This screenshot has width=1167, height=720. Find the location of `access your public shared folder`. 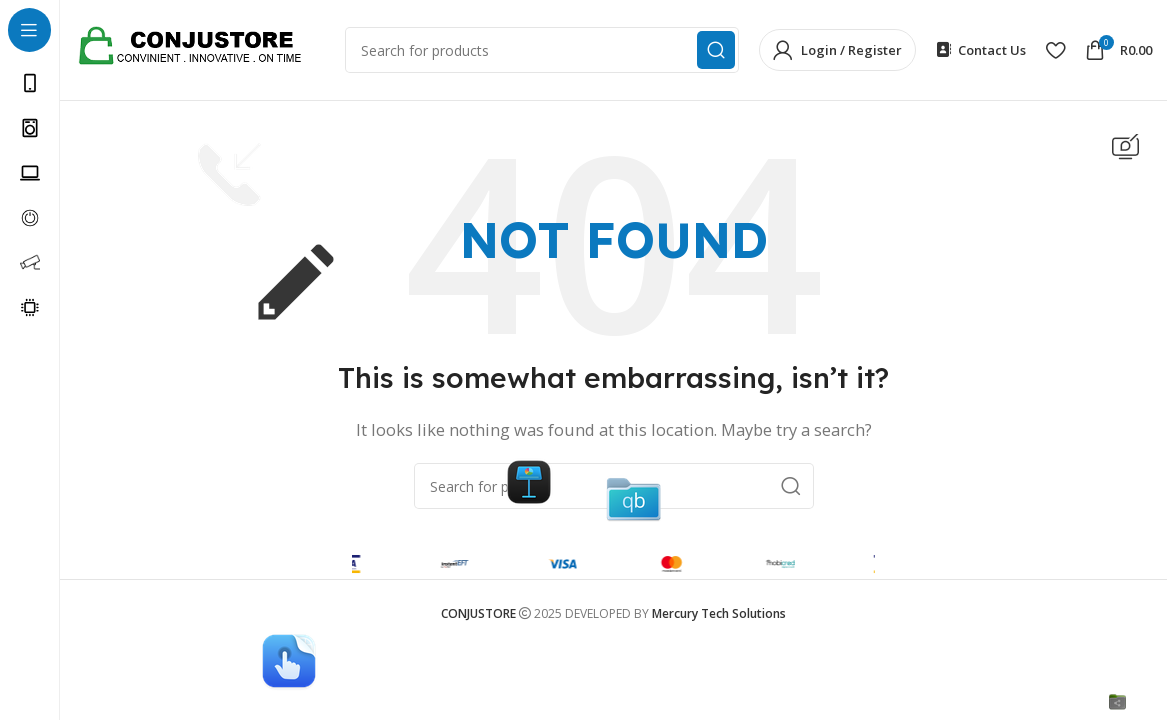

access your public shared folder is located at coordinates (1117, 701).